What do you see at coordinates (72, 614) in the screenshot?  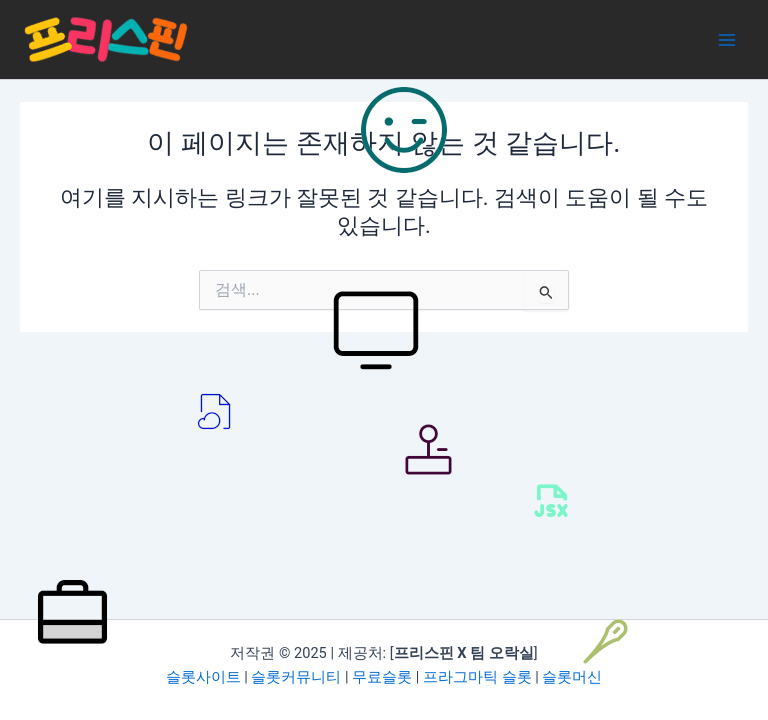 I see `access travel or trip planning features` at bounding box center [72, 614].